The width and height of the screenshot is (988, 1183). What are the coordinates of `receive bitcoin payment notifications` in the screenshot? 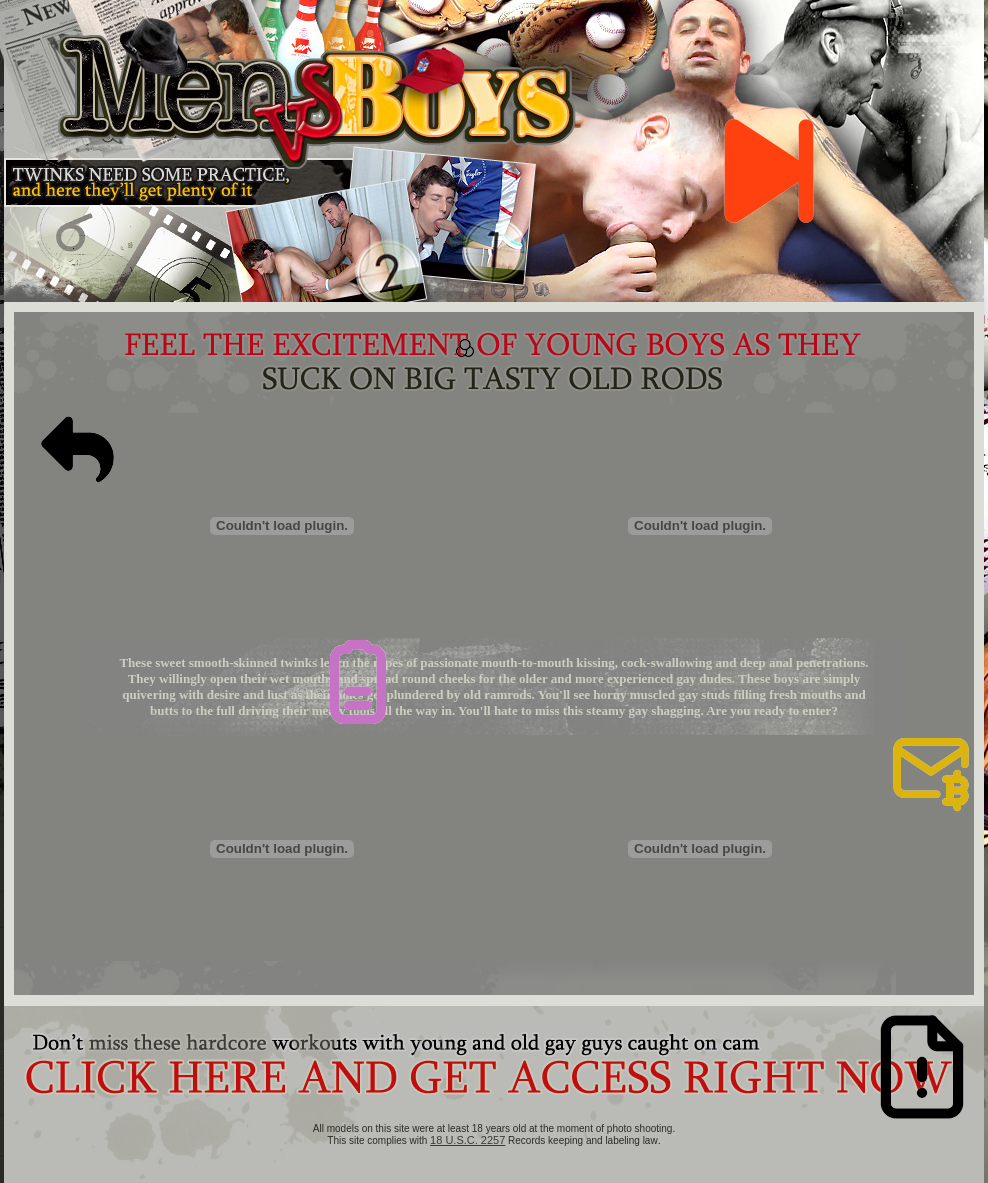 It's located at (931, 768).